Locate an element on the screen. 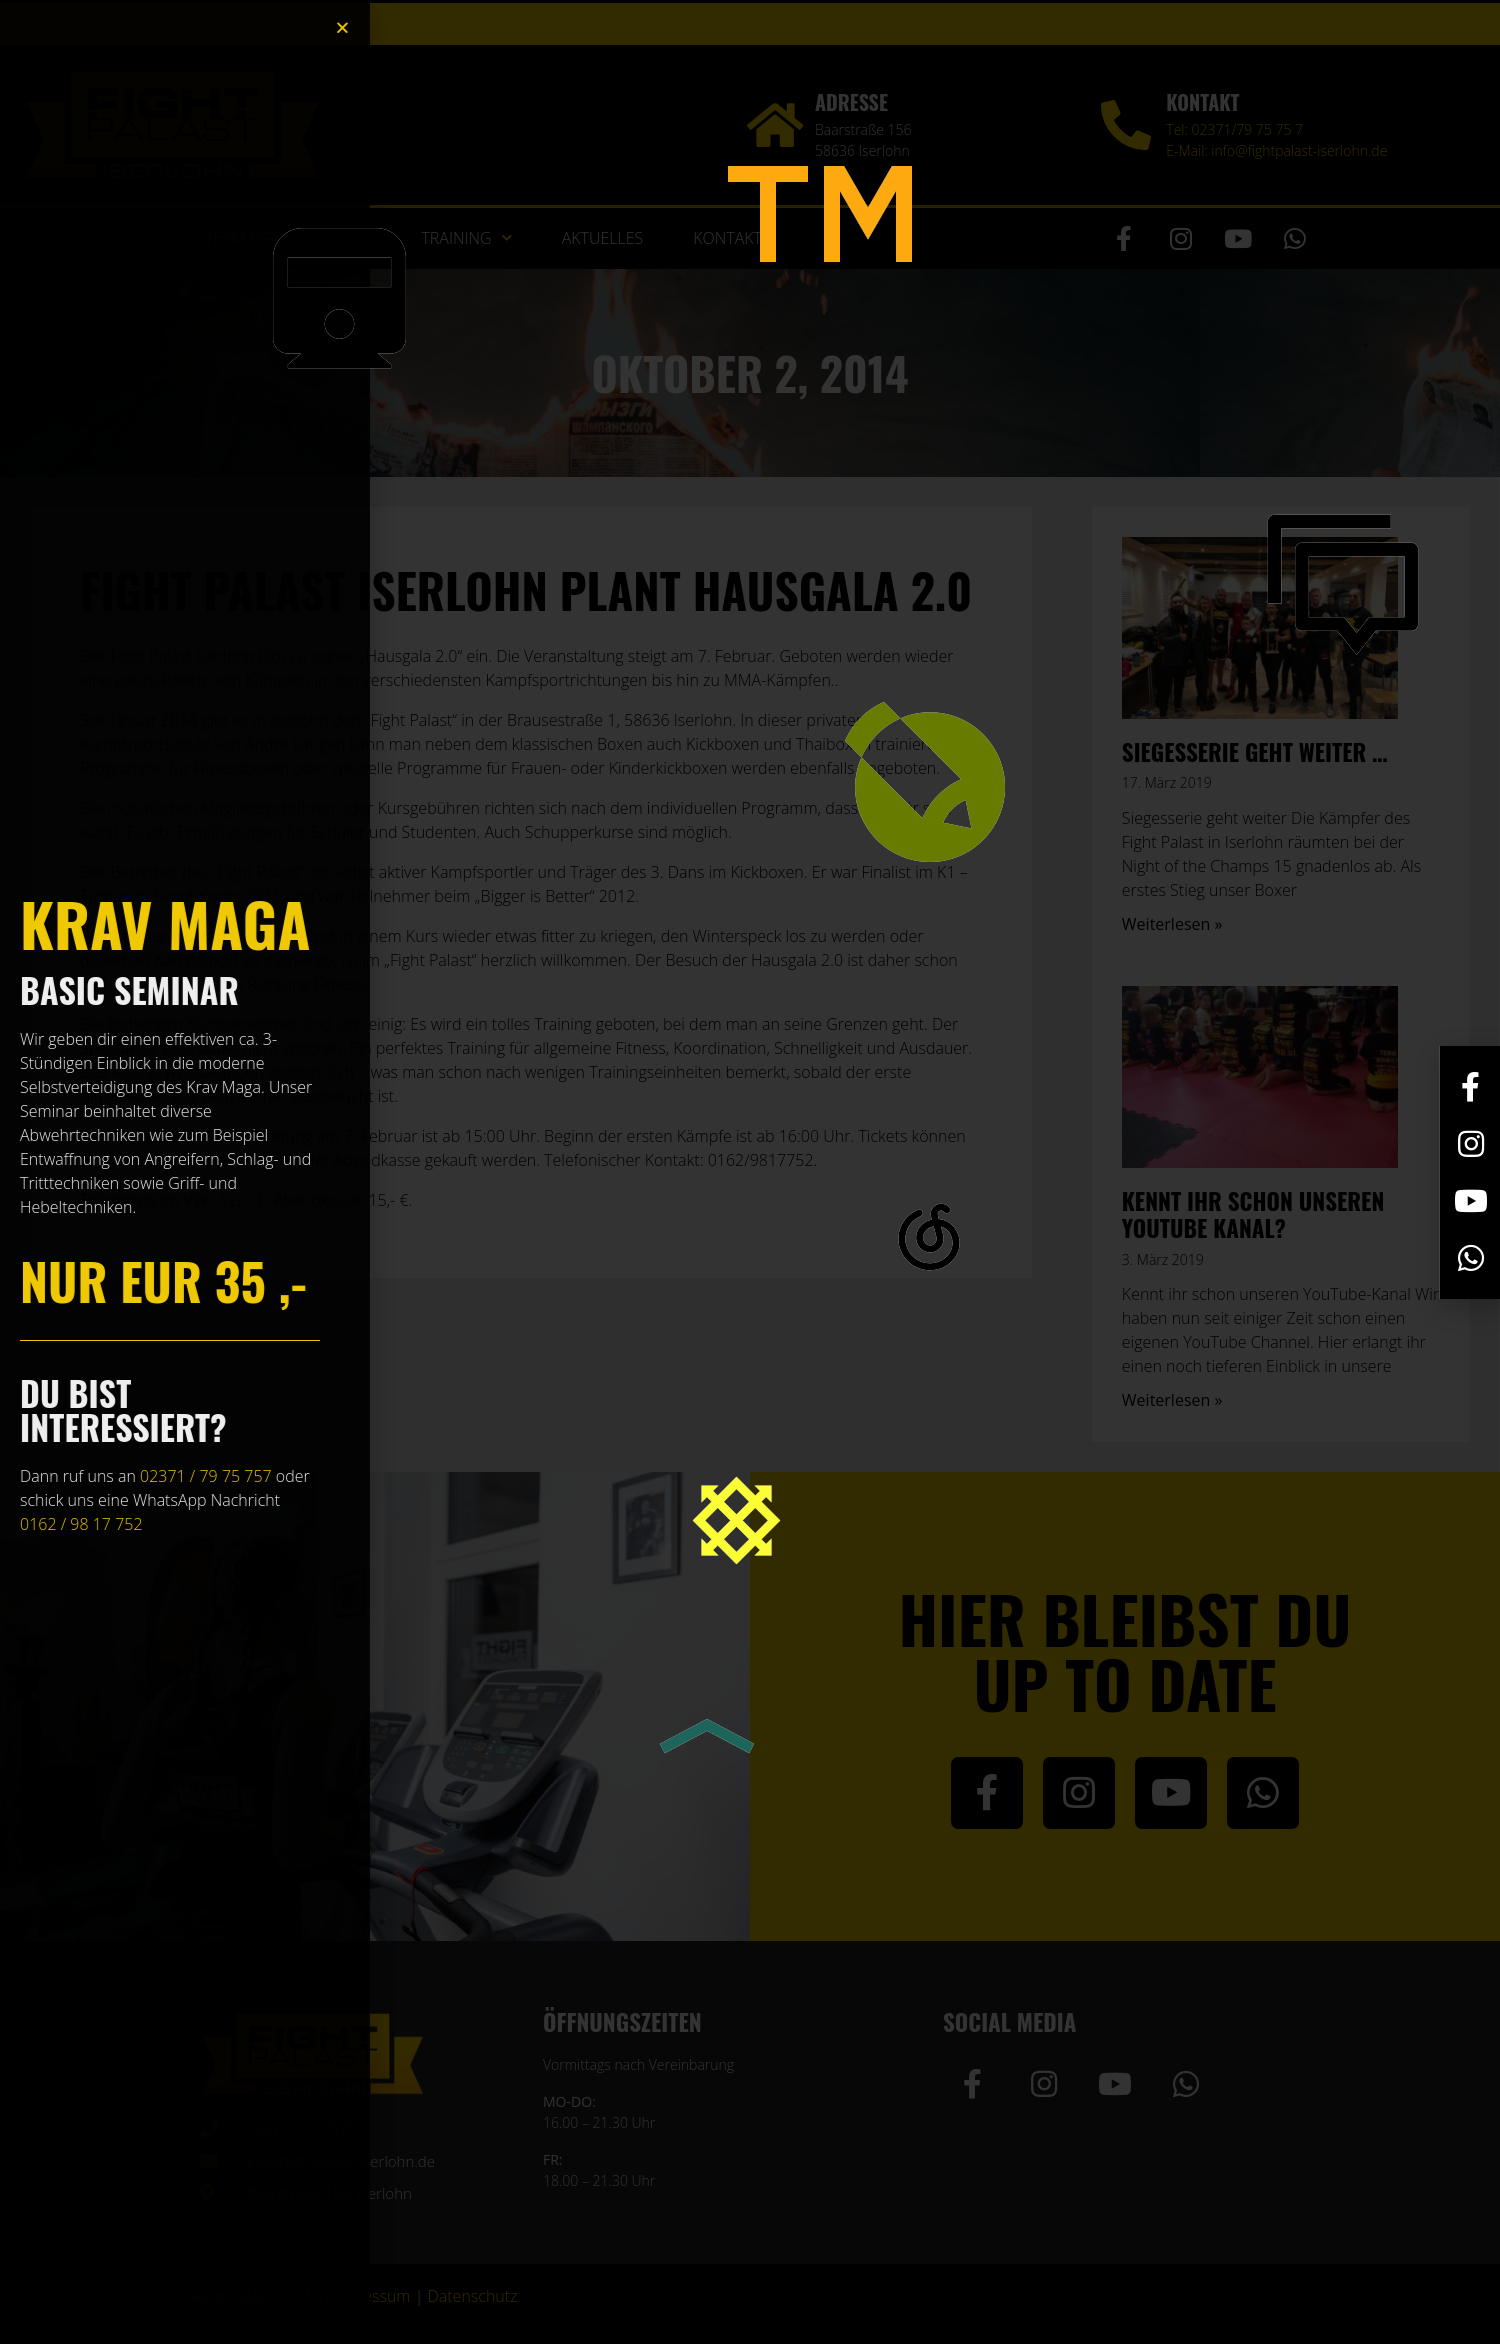  start a group discussion or conversation is located at coordinates (1343, 583).